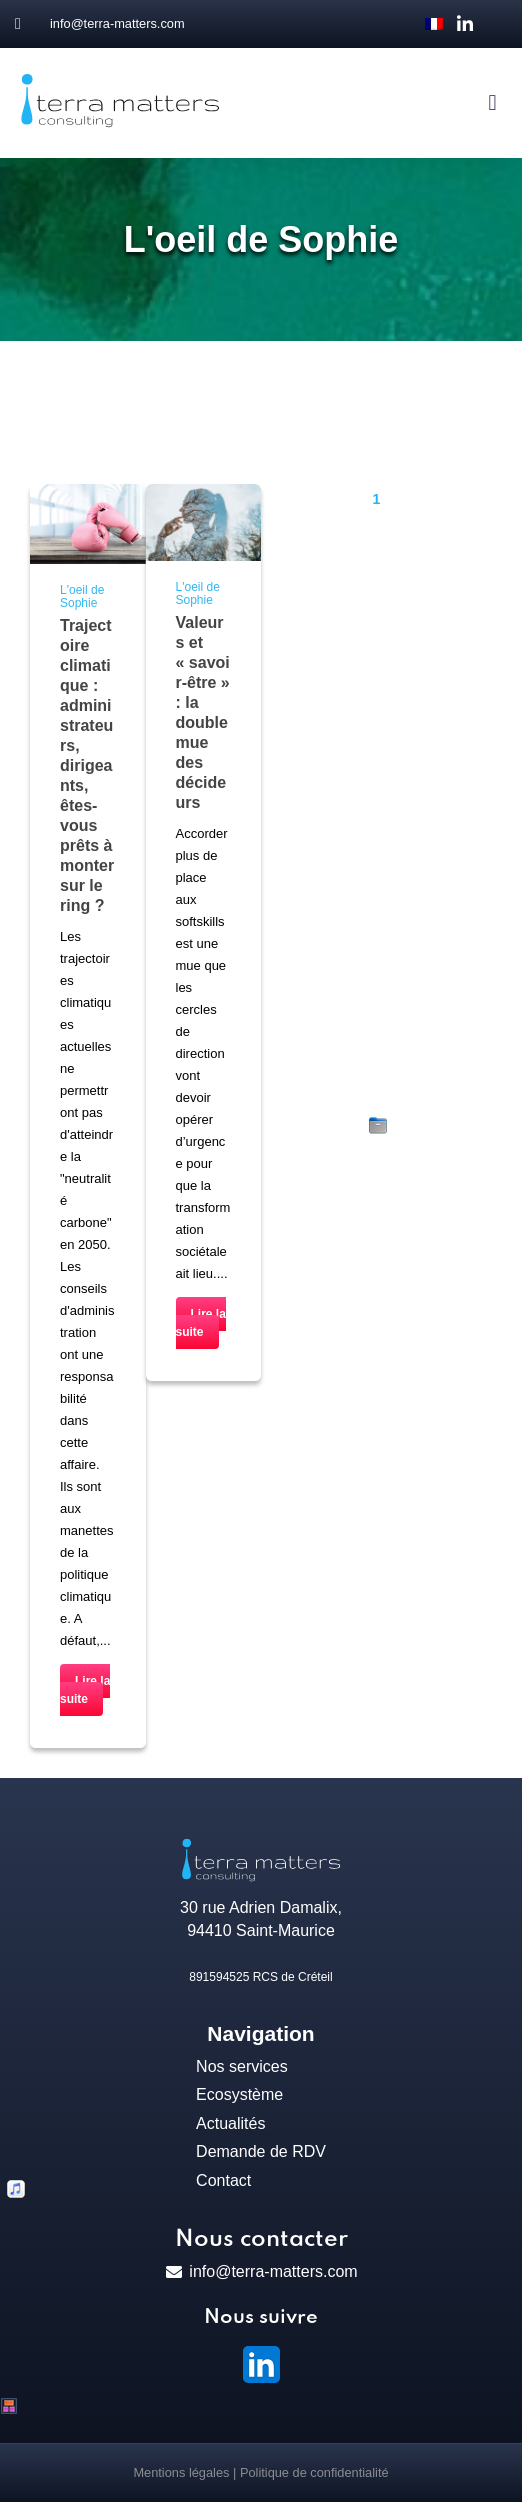 This screenshot has height=2502, width=522. Describe the element at coordinates (16, 2189) in the screenshot. I see `open cantata music player` at that location.